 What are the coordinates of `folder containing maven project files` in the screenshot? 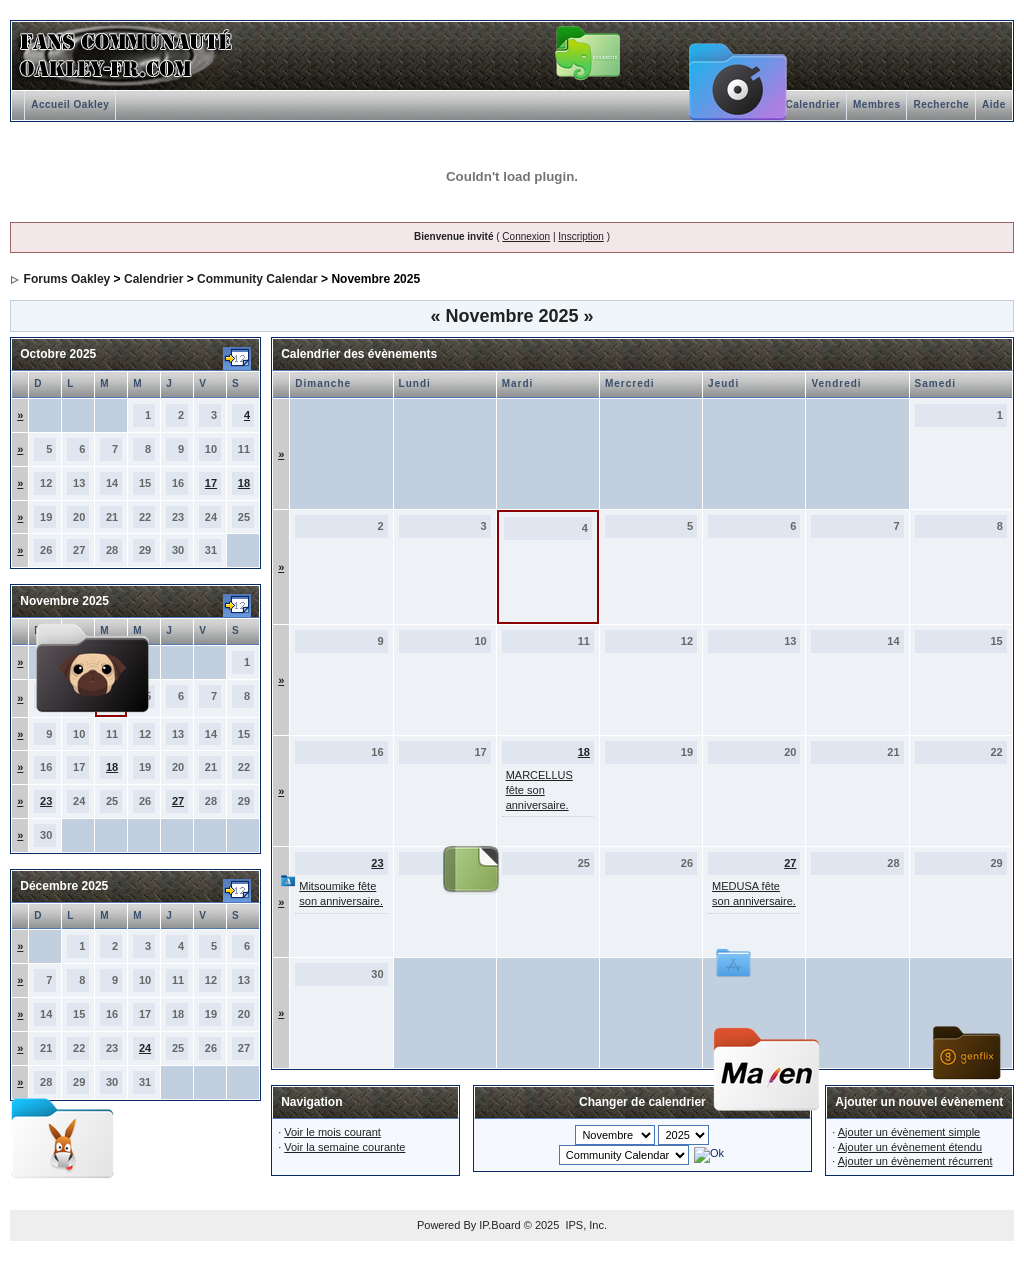 It's located at (766, 1072).